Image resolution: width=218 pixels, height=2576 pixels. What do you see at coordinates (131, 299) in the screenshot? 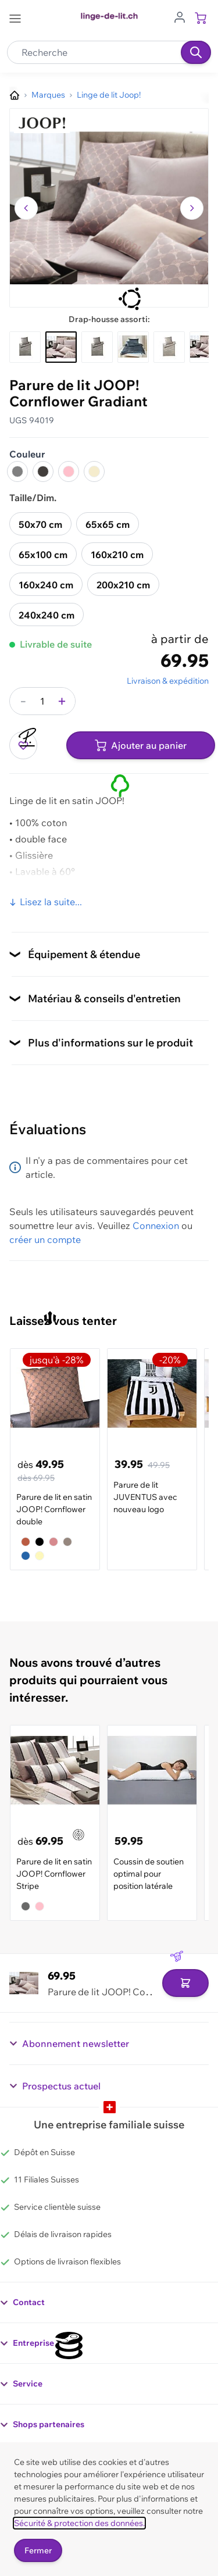
I see `ubuntu operating system logo` at bounding box center [131, 299].